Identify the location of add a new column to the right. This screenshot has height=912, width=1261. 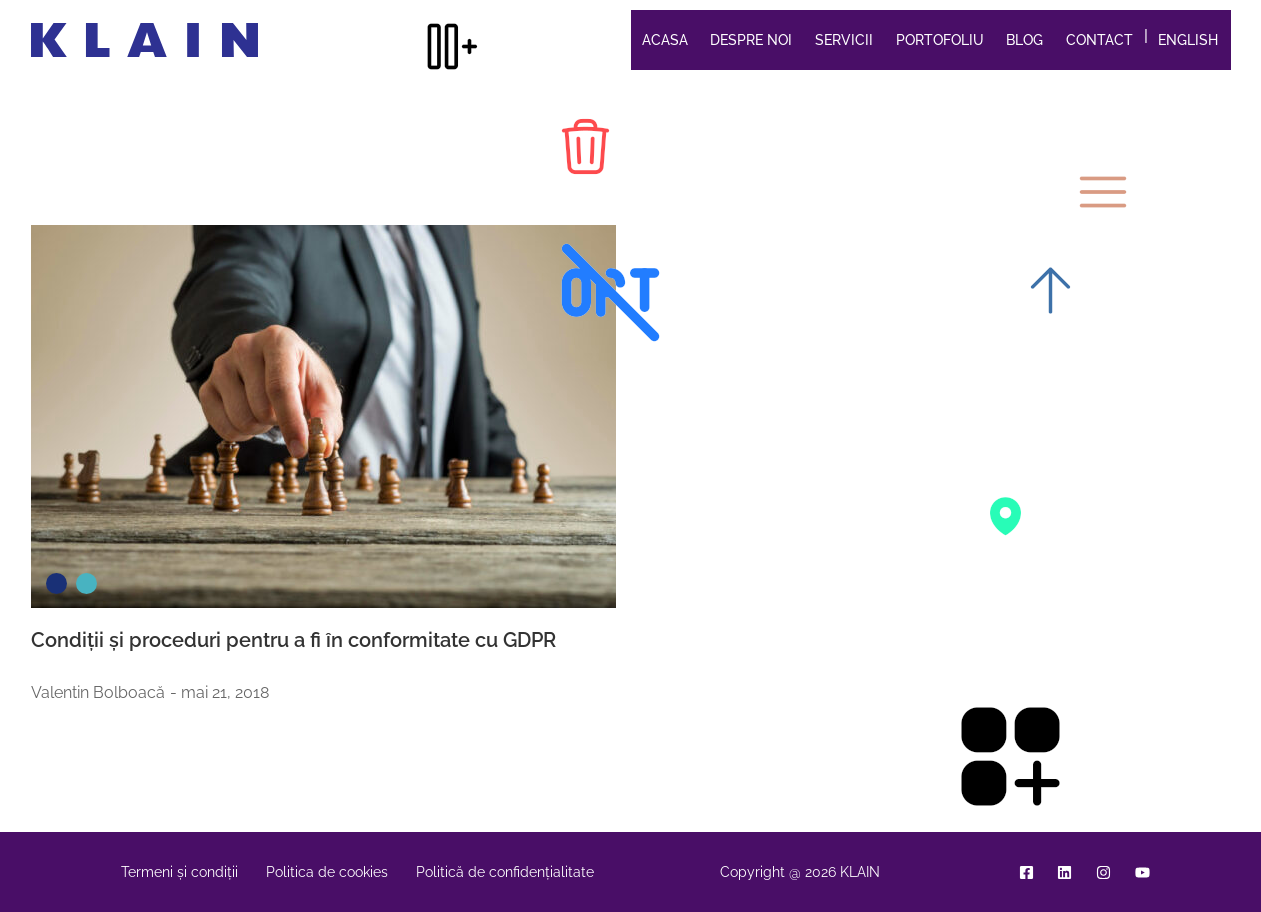
(448, 46).